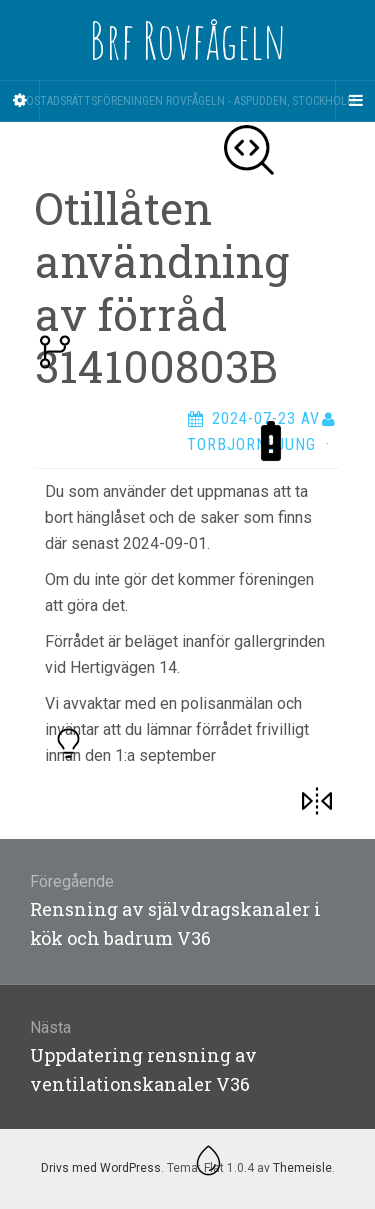 The image size is (375, 1209). What do you see at coordinates (55, 352) in the screenshot?
I see `view repository branches` at bounding box center [55, 352].